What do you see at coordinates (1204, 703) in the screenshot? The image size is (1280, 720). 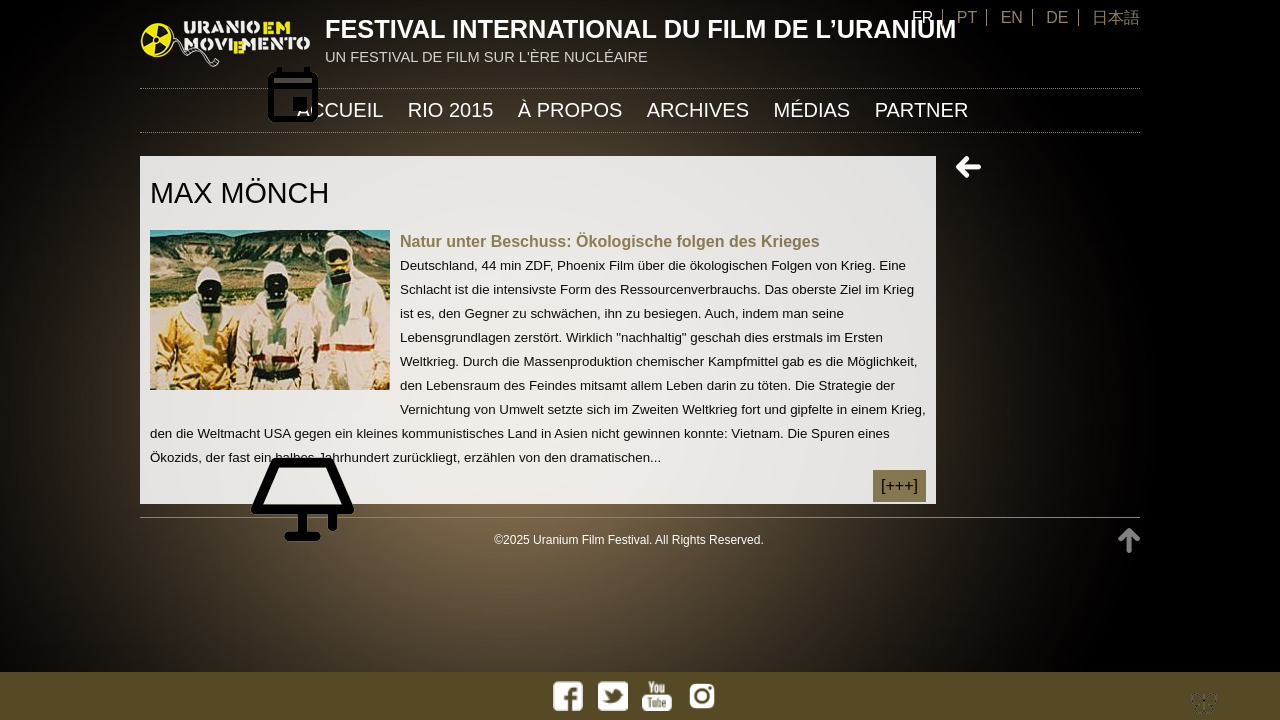 I see `indicates a nature or wildlife category` at bounding box center [1204, 703].